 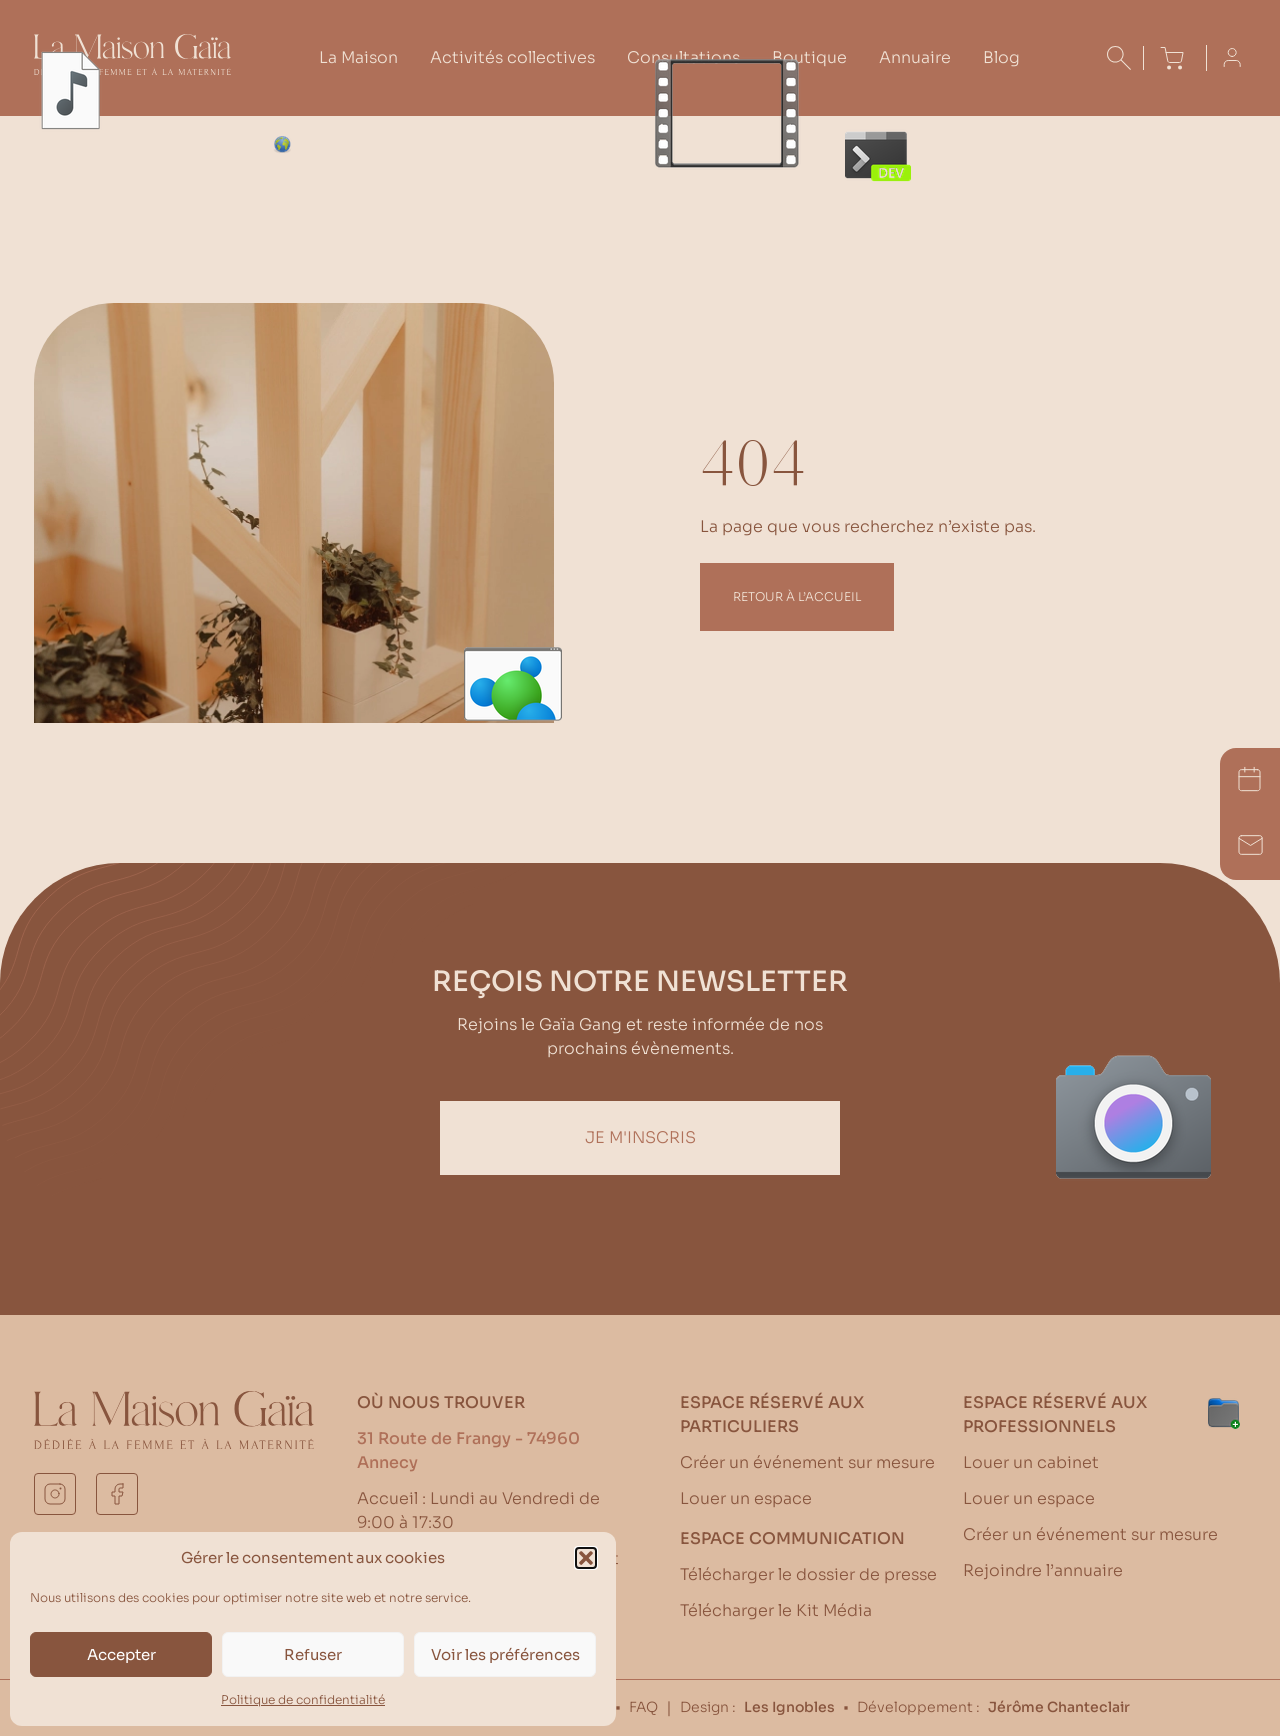 What do you see at coordinates (878, 155) in the screenshot?
I see `open the developer terminal application` at bounding box center [878, 155].